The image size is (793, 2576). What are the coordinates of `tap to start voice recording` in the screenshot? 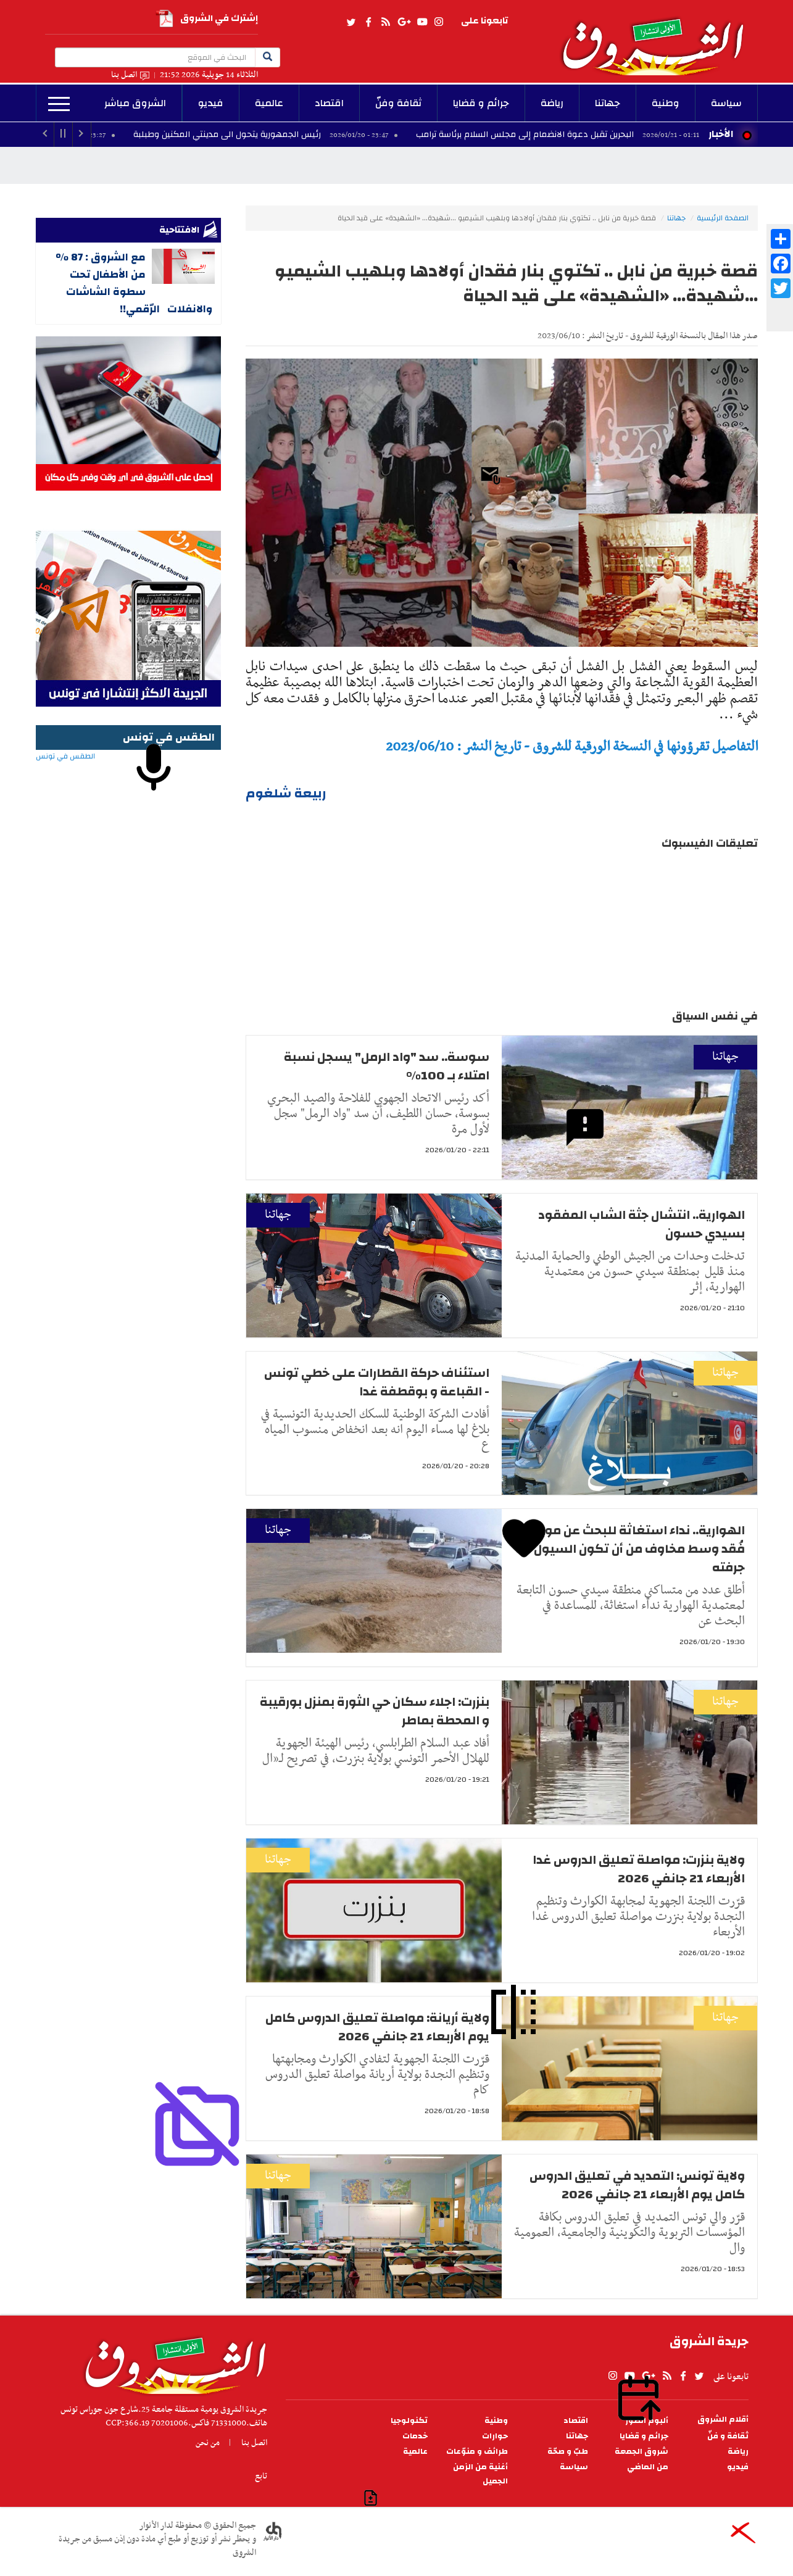 It's located at (154, 768).